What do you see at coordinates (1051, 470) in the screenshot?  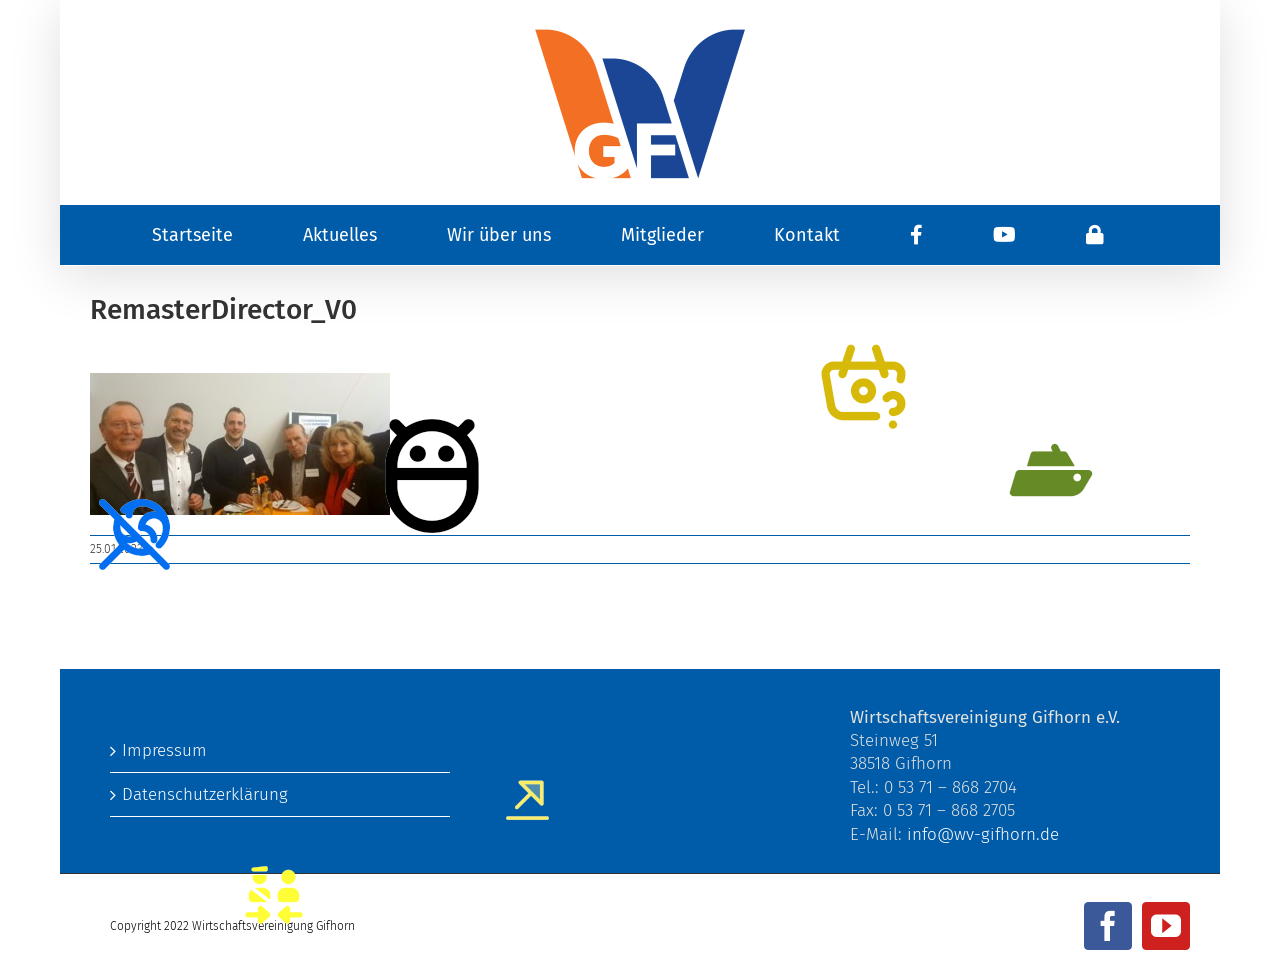 I see `select ferry as transportation mode` at bounding box center [1051, 470].